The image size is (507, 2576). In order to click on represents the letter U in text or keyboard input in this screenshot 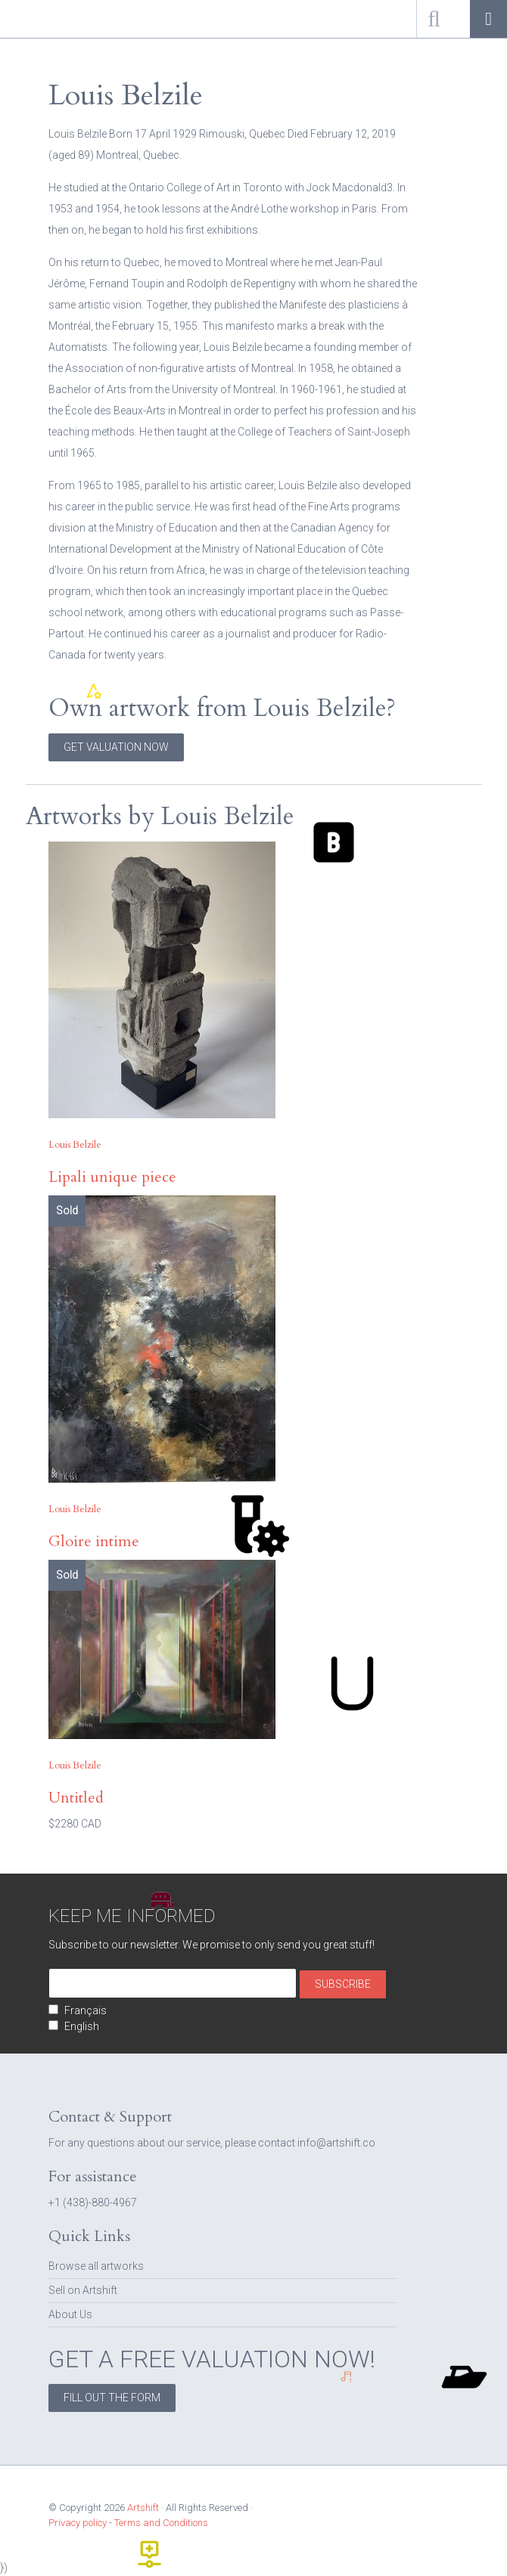, I will do `click(352, 1683)`.